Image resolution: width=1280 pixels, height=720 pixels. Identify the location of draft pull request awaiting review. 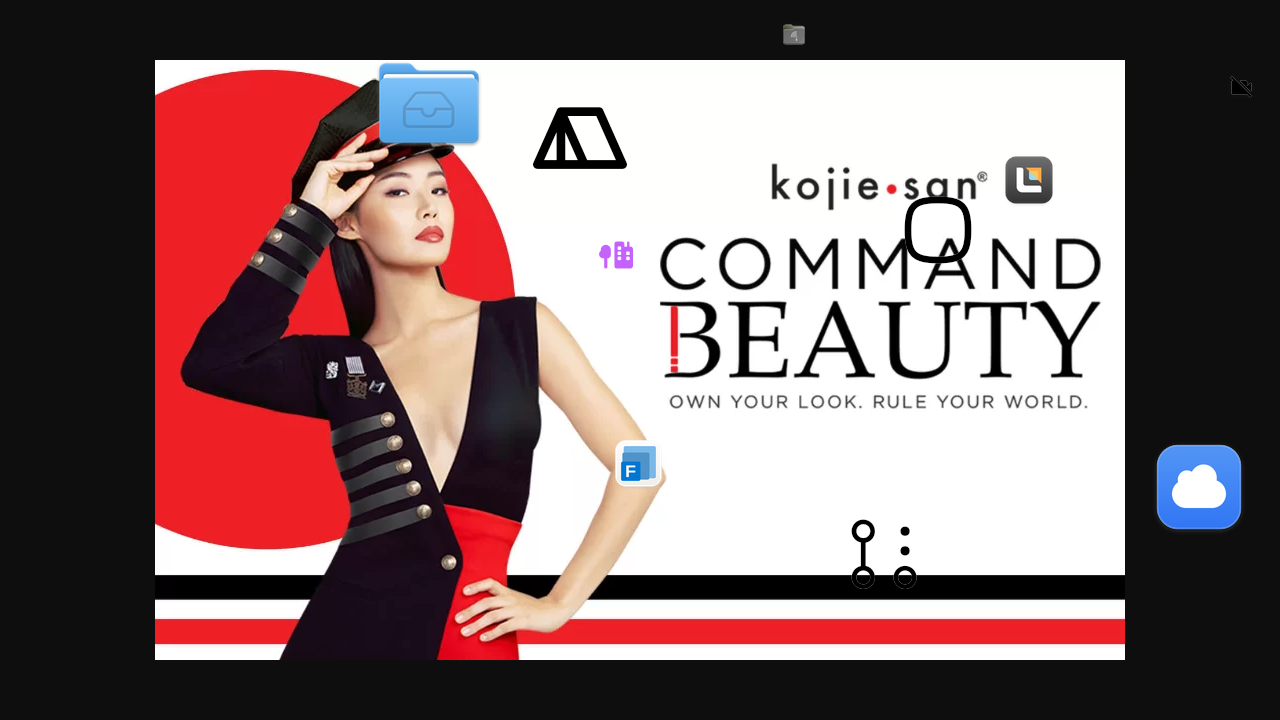
(884, 552).